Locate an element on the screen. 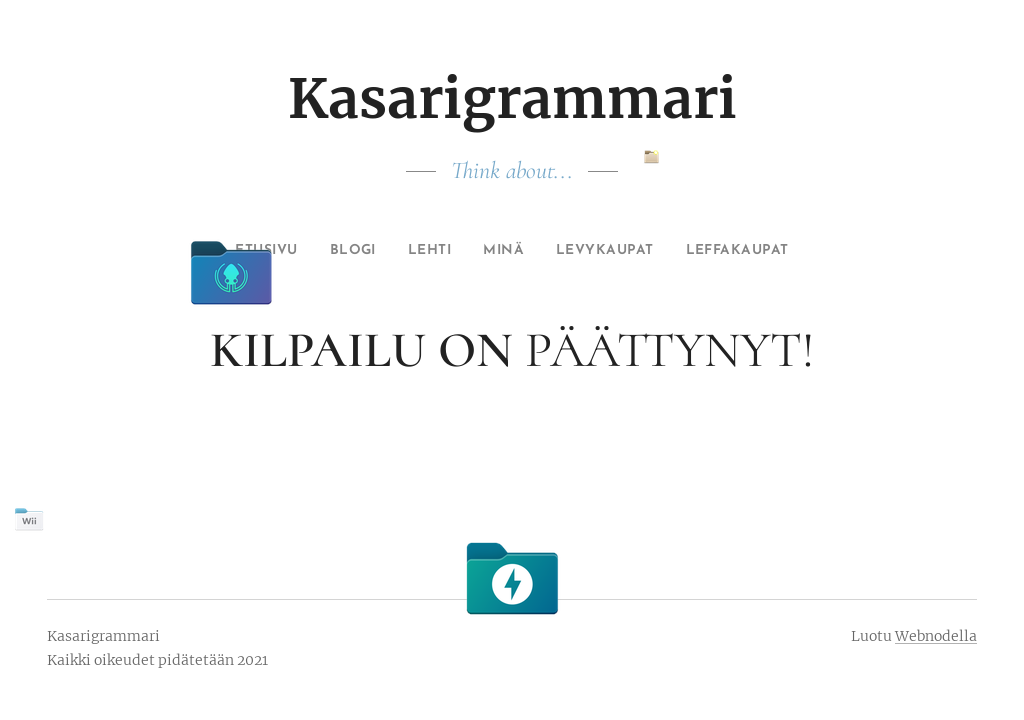 This screenshot has width=1024, height=720. open folder containing GitKraken projects is located at coordinates (231, 275).